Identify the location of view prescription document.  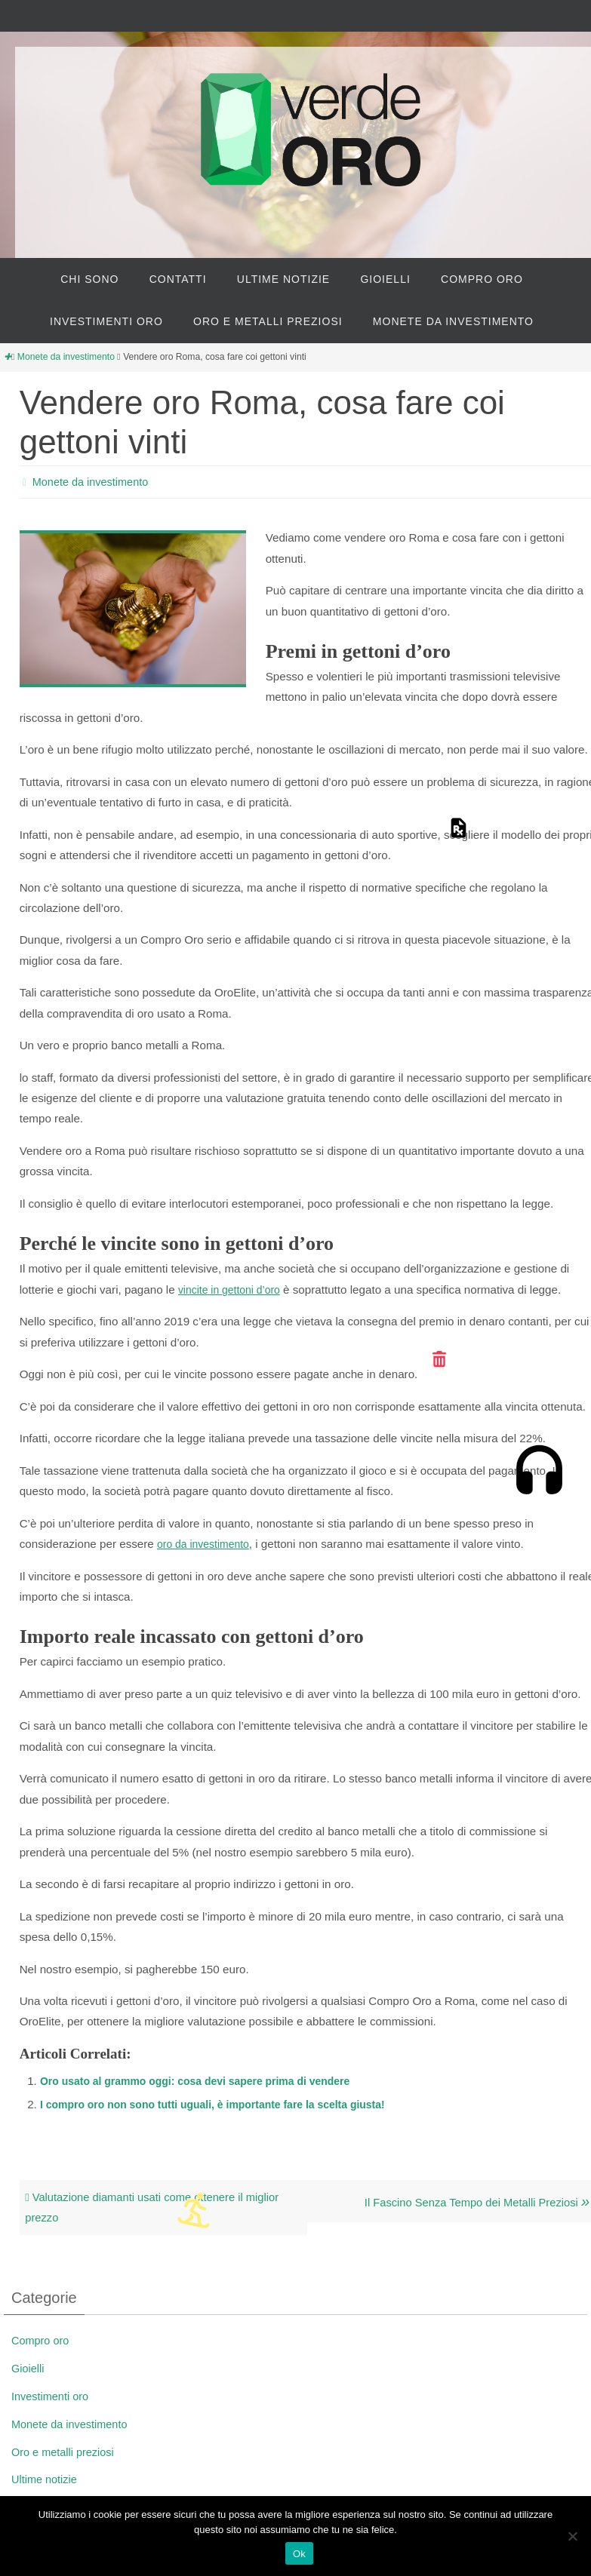
(458, 827).